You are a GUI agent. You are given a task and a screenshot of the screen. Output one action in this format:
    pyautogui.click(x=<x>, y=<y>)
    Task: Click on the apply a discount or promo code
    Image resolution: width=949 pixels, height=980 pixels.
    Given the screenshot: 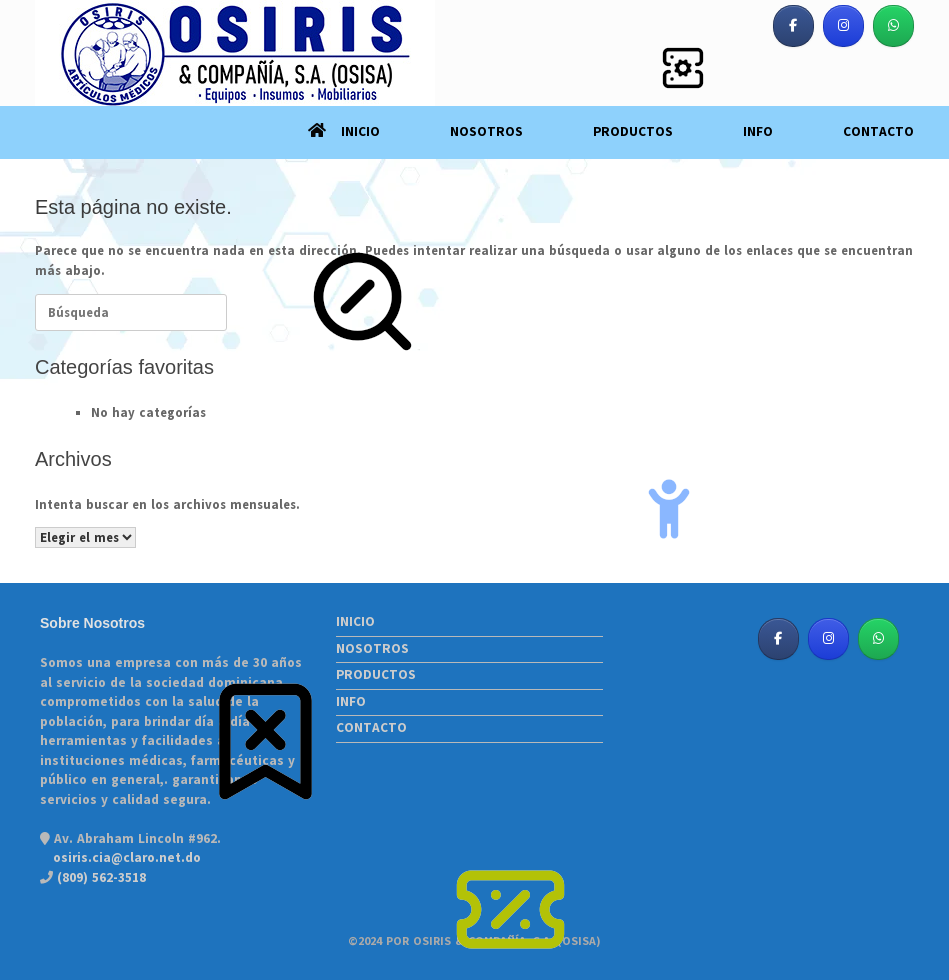 What is the action you would take?
    pyautogui.click(x=510, y=909)
    